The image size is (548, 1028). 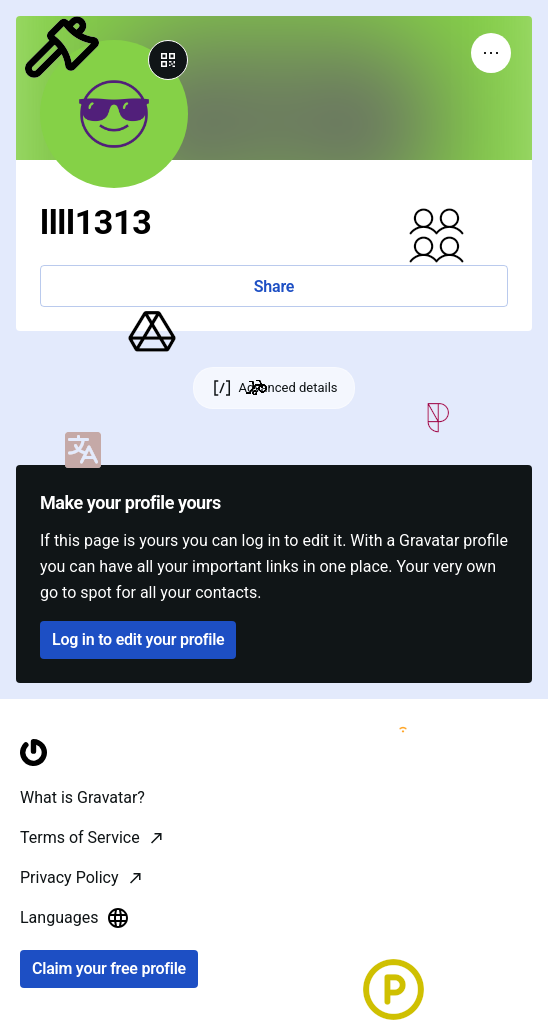 I want to click on access crafting or building tools, so click(x=62, y=50).